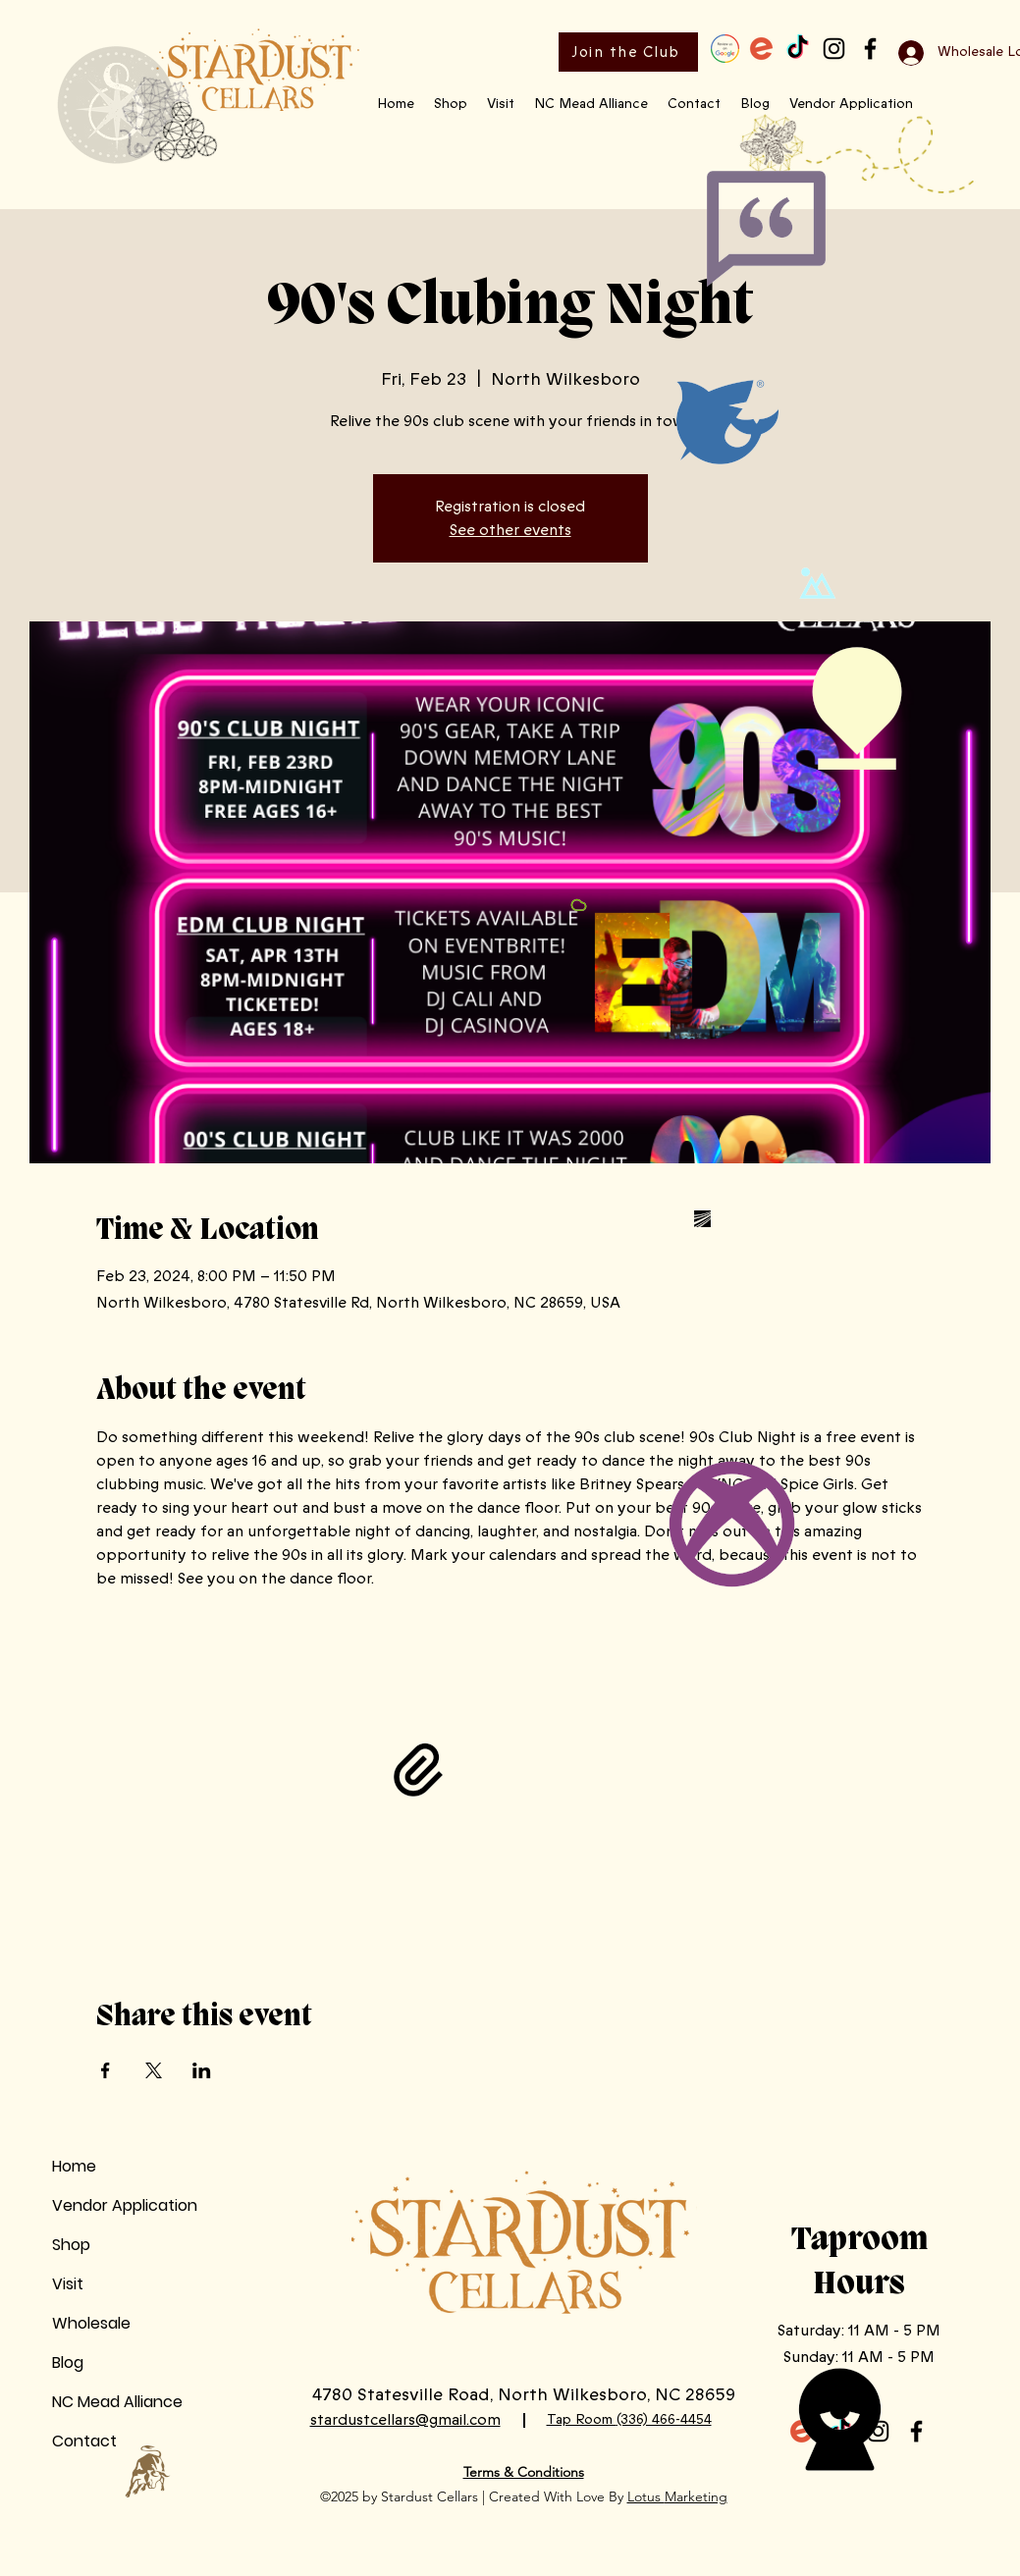 The width and height of the screenshot is (1020, 2576). What do you see at coordinates (731, 1524) in the screenshot?
I see `open Xbox app or gaming services` at bounding box center [731, 1524].